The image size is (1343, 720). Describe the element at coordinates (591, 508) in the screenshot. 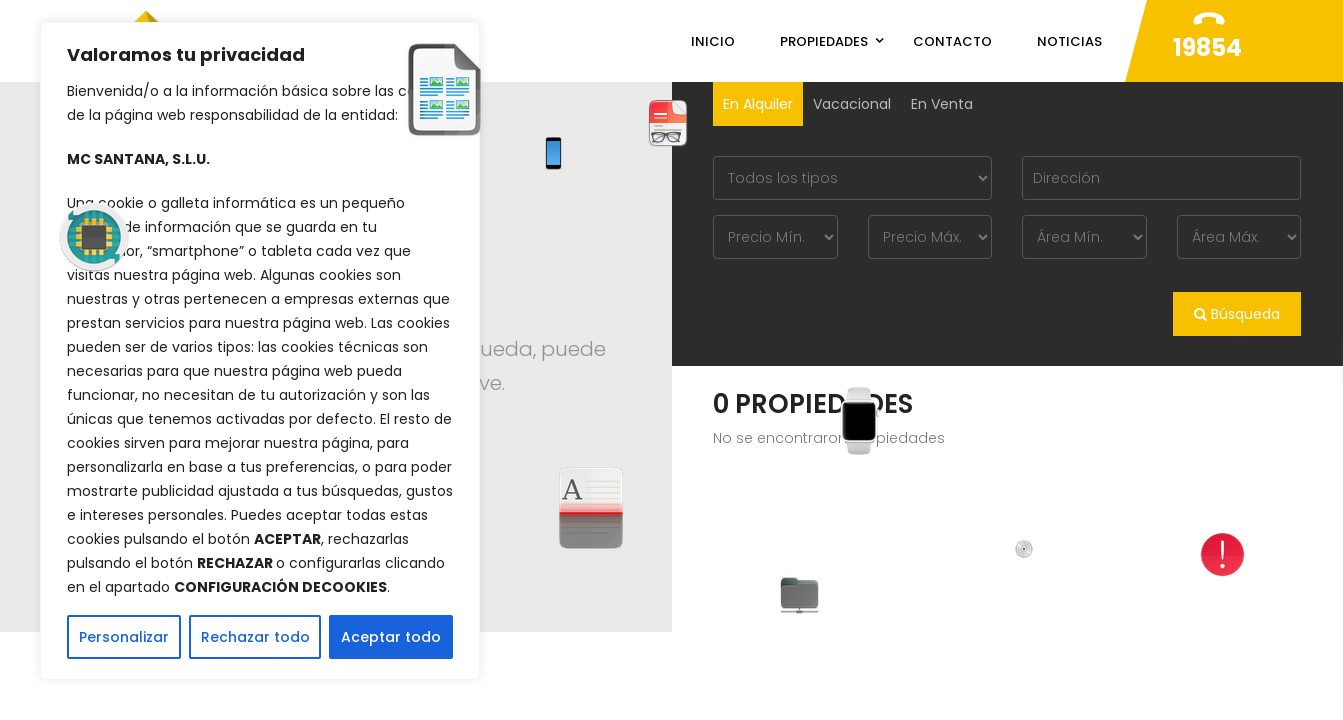

I see `open document scanner app` at that location.